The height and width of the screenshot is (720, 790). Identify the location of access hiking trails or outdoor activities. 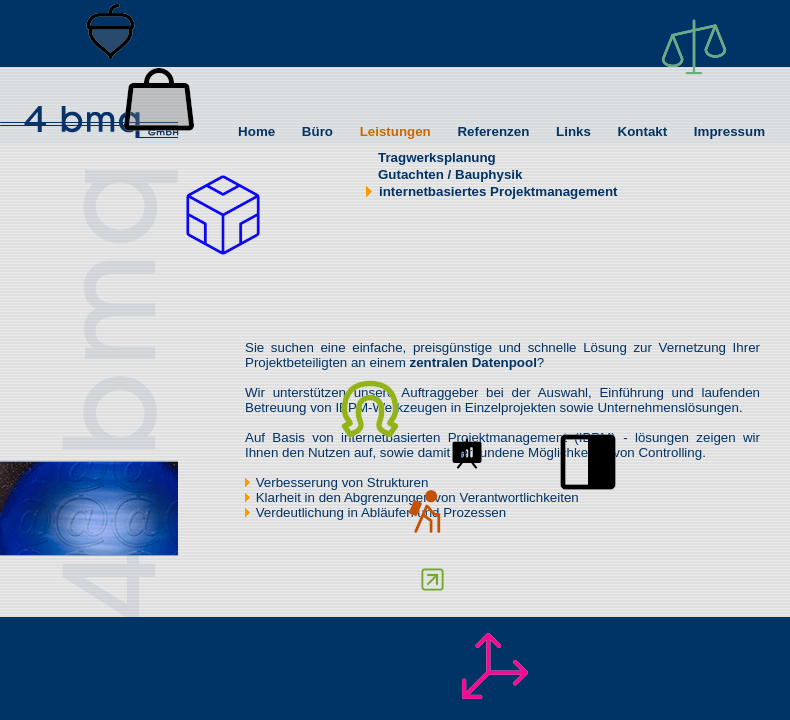
(426, 511).